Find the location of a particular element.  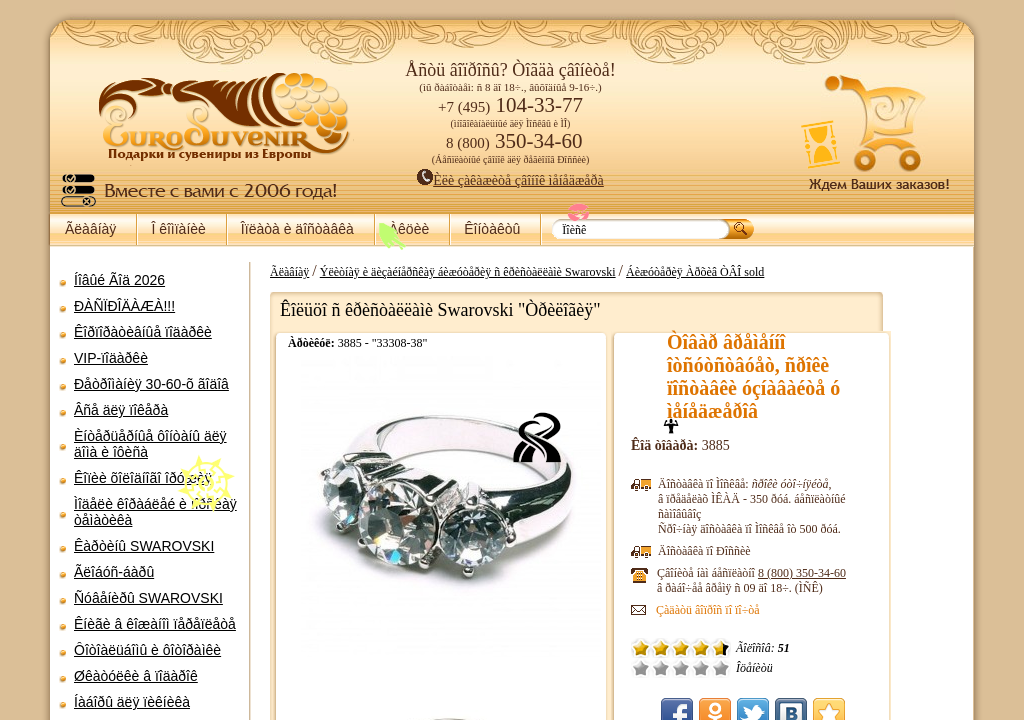

indicates strength or power attribute is located at coordinates (671, 426).